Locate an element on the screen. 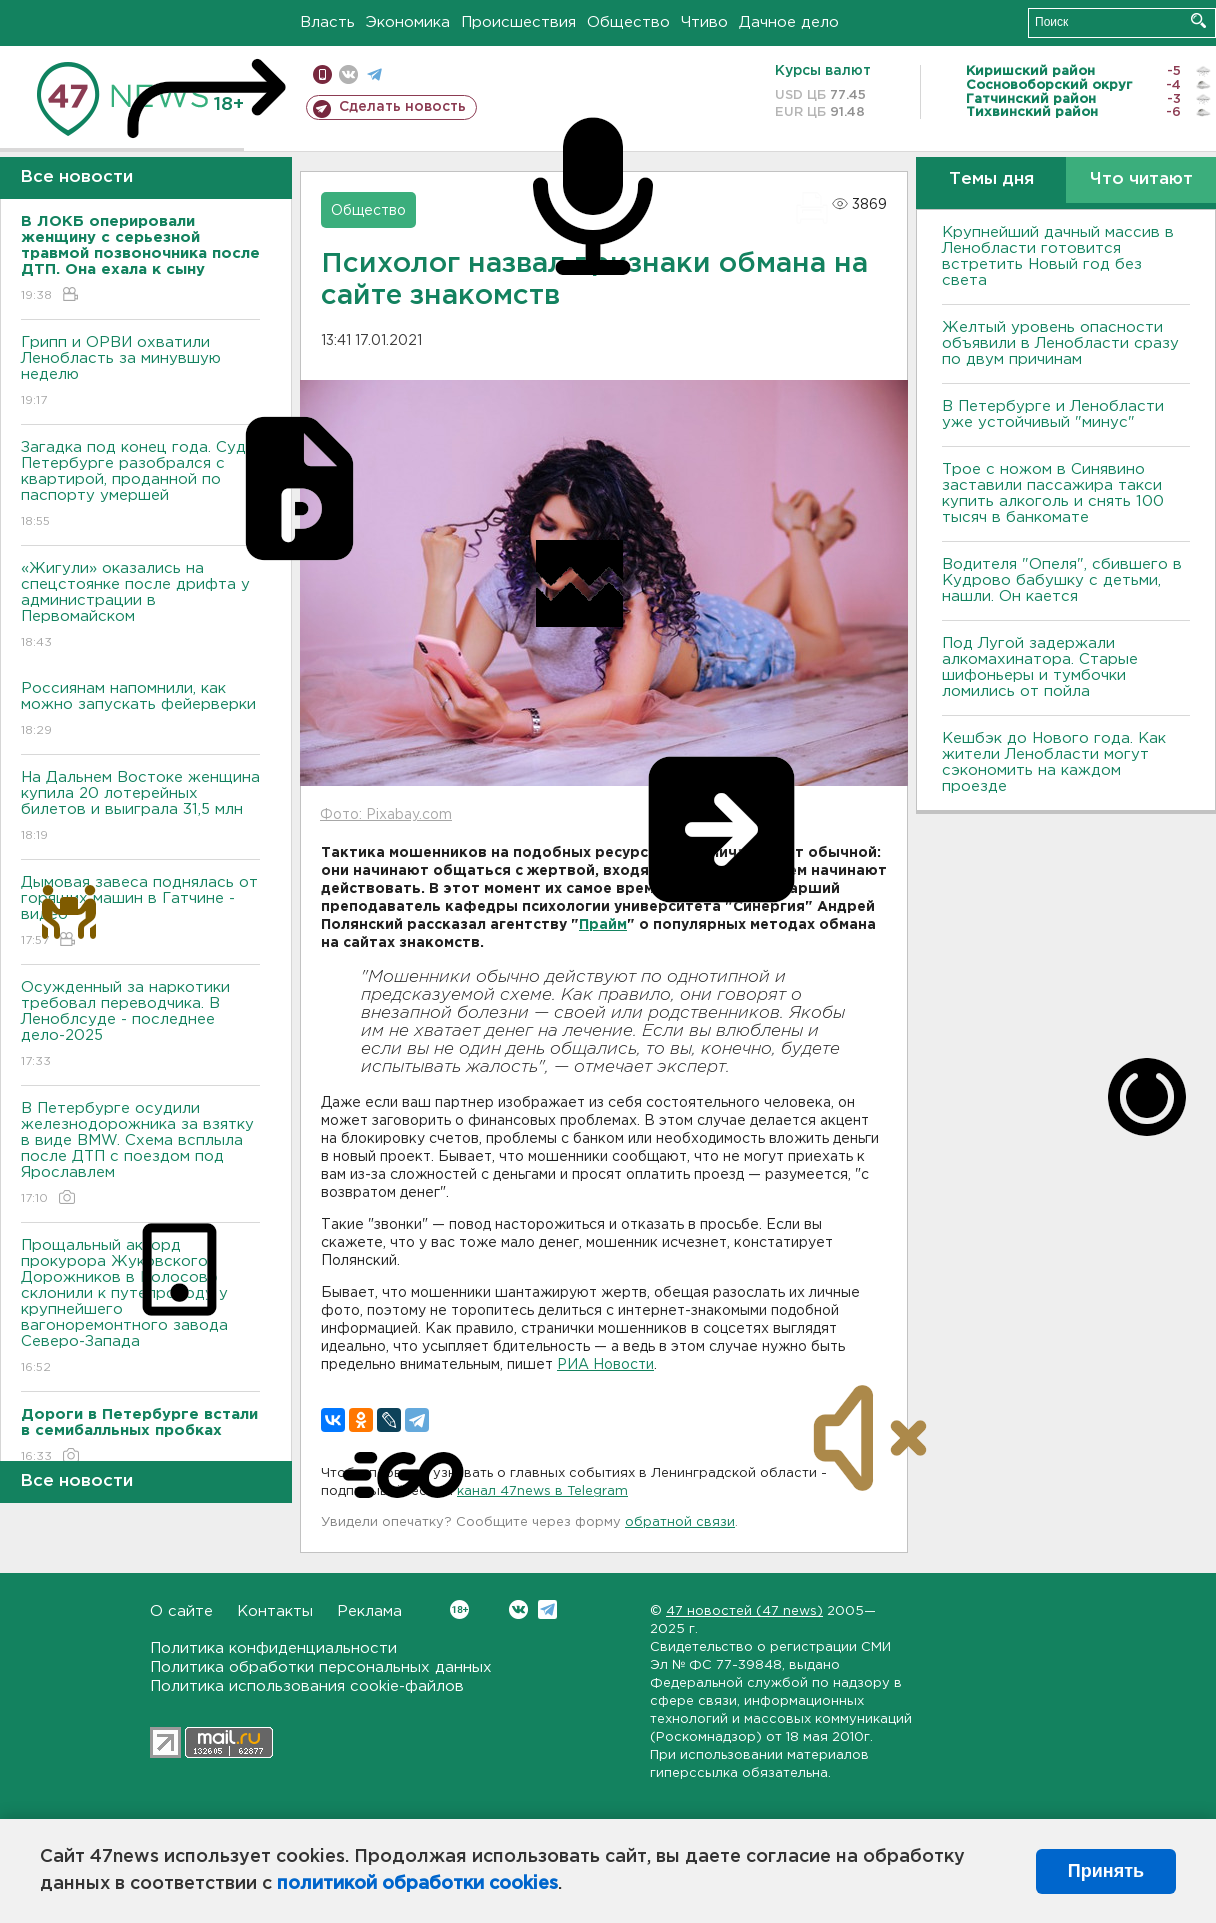 Image resolution: width=1216 pixels, height=1923 pixels. tap to start voice input is located at coordinates (593, 200).